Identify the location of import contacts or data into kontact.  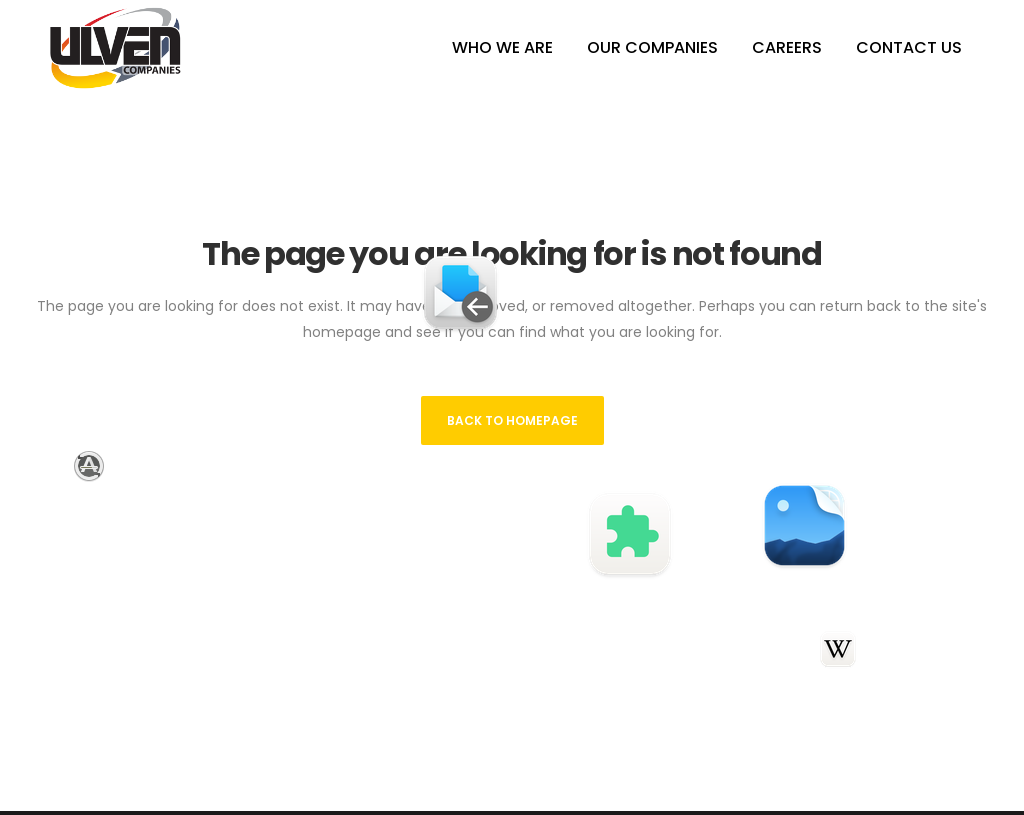
(460, 292).